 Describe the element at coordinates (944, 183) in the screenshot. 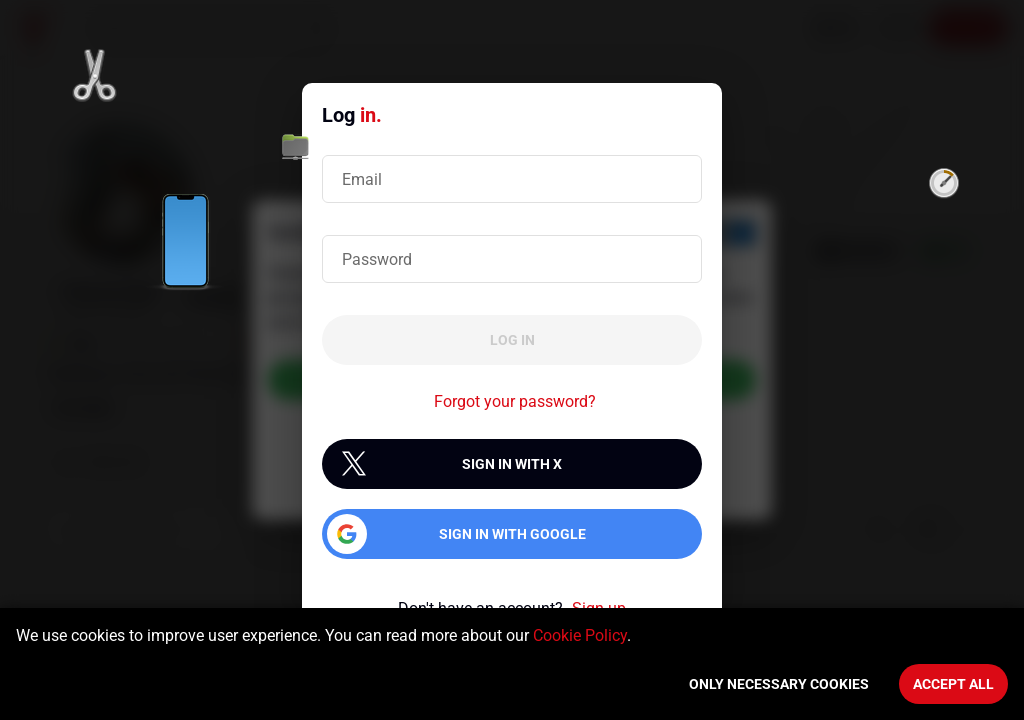

I see `open sysprof system profiler` at that location.